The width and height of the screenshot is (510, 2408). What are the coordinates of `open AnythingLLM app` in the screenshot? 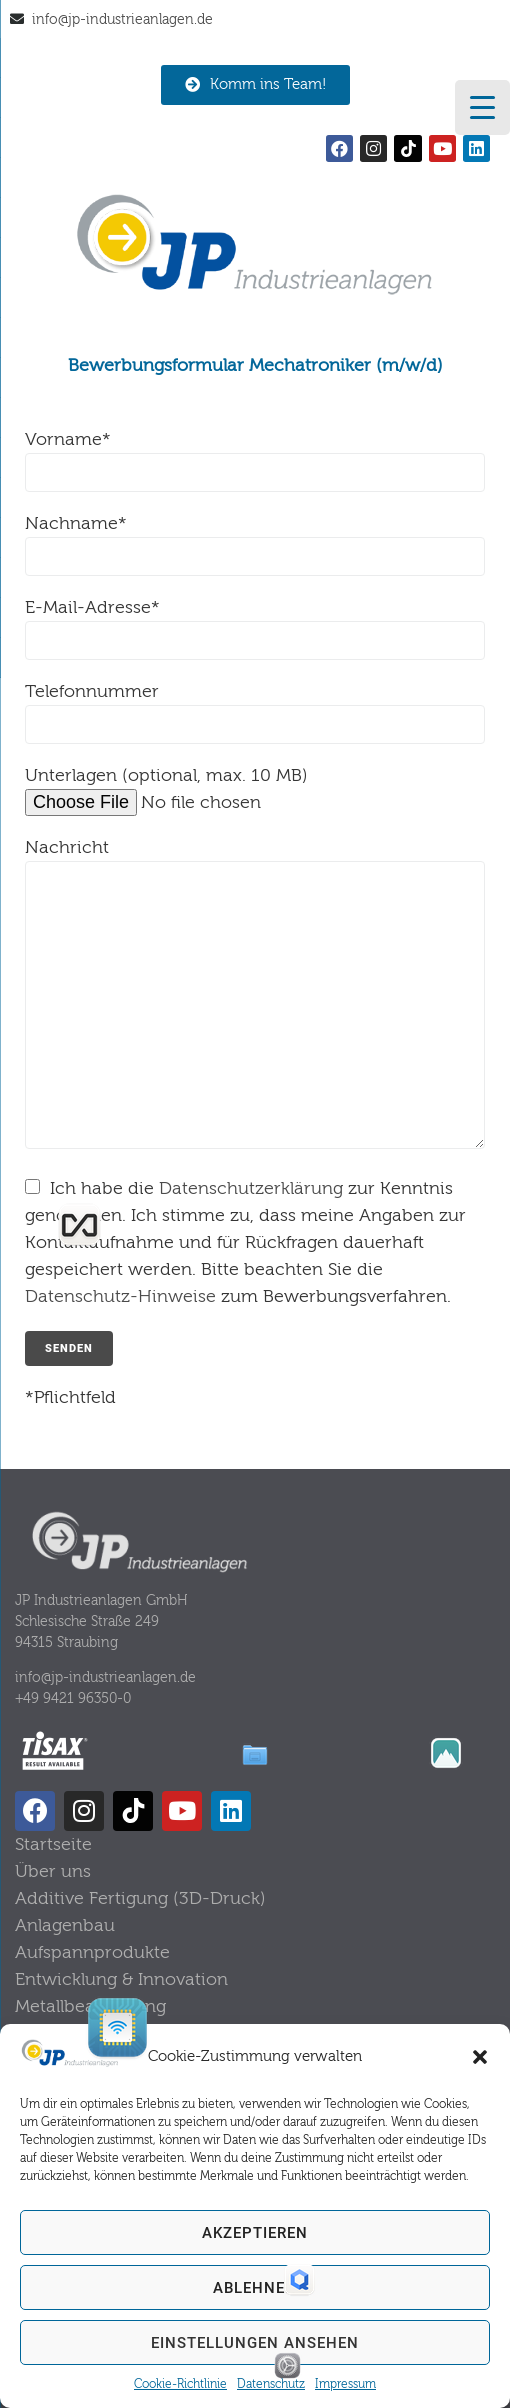 It's located at (79, 1224).